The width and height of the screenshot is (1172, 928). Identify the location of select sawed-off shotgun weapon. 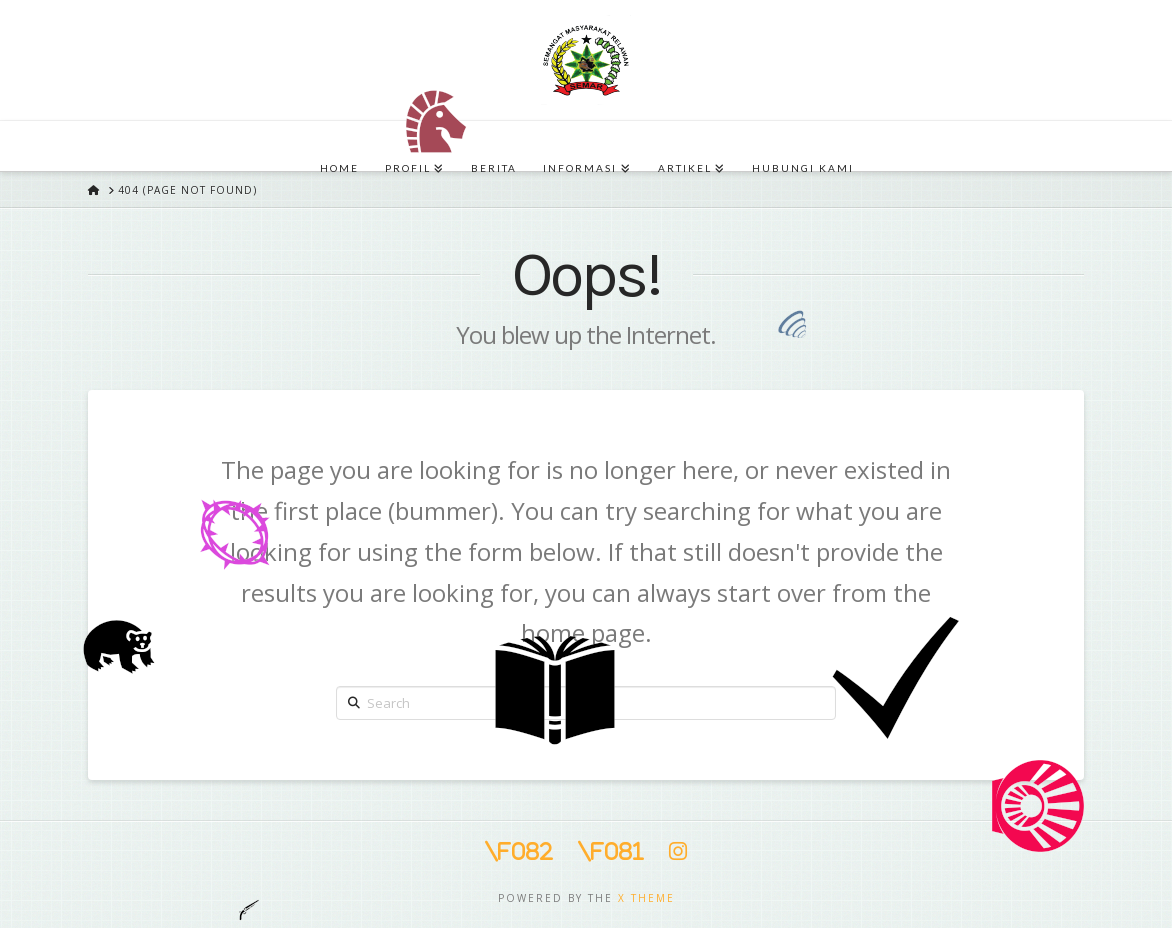
(249, 910).